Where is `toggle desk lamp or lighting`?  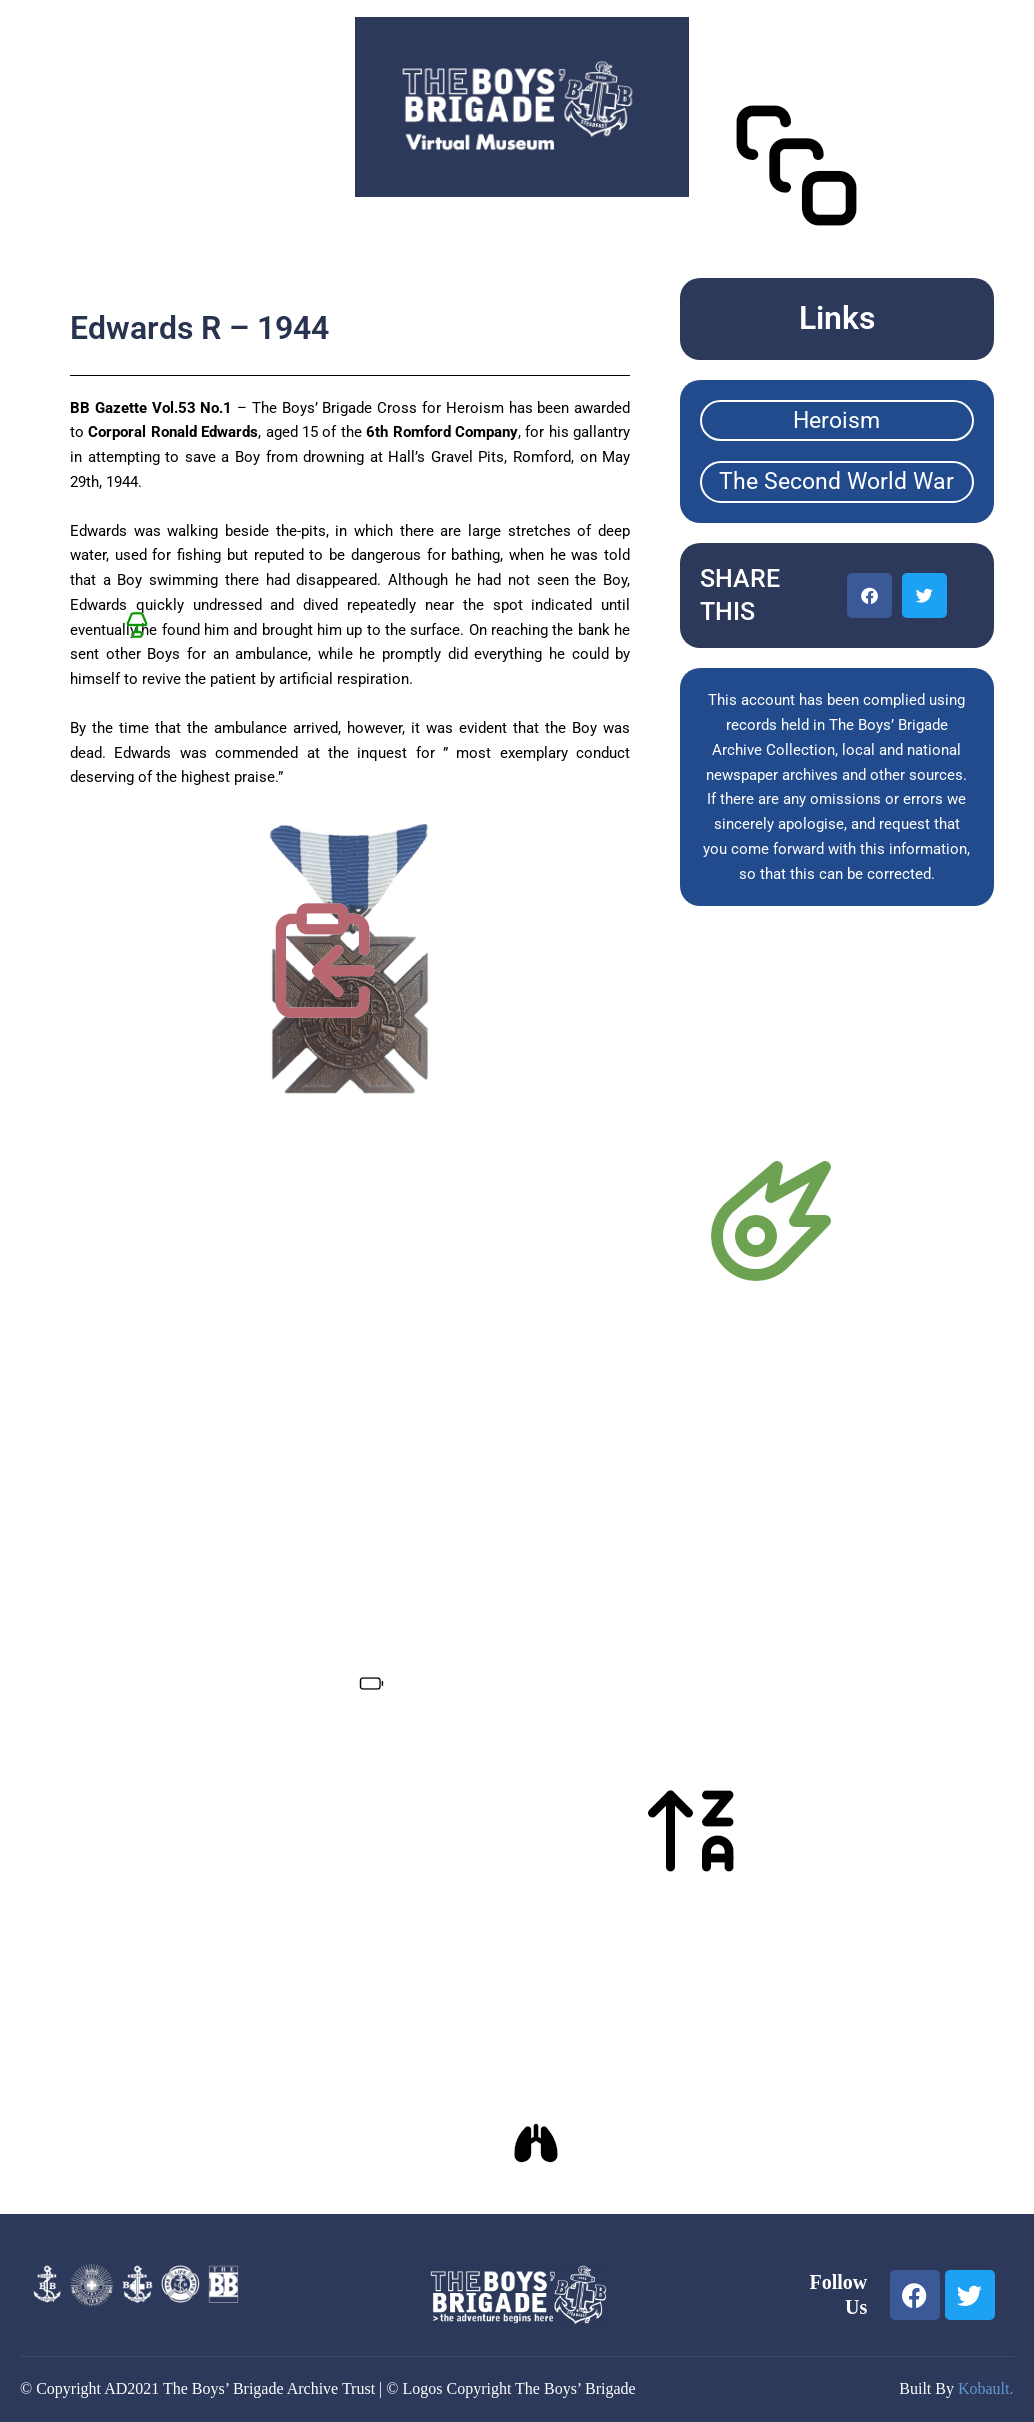
toggle desk lamp or lighting is located at coordinates (137, 625).